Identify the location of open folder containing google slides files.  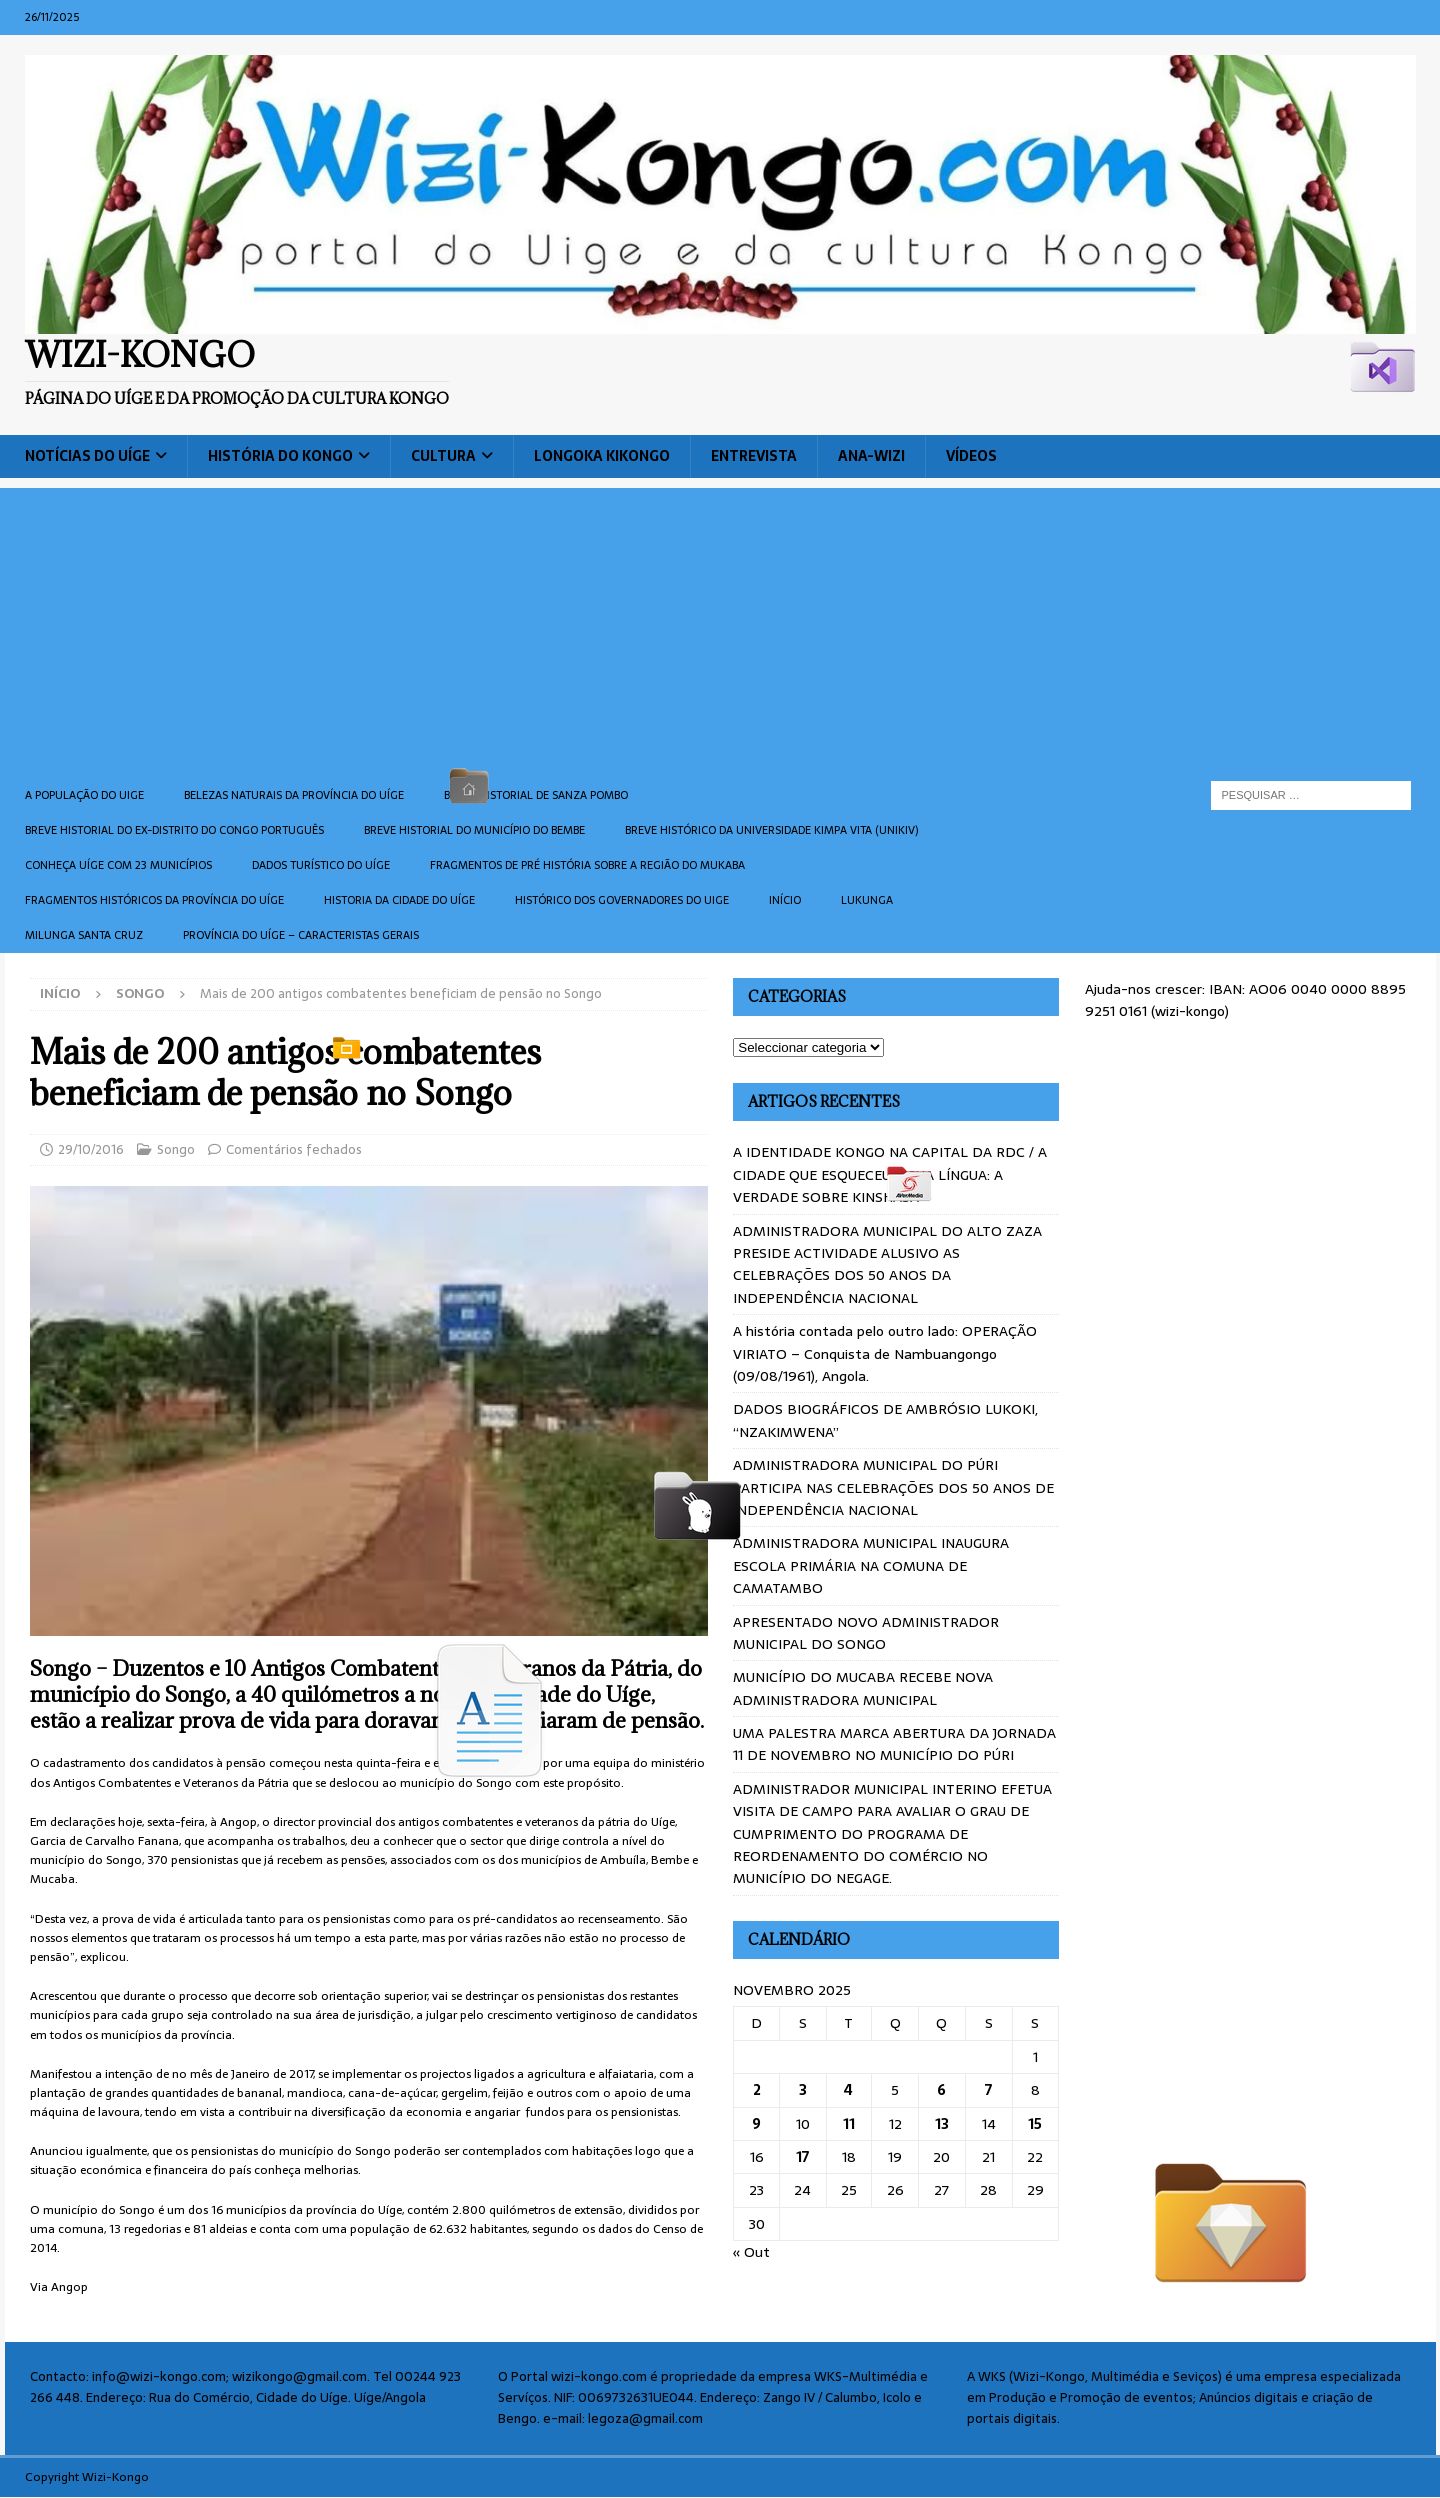
(346, 1048).